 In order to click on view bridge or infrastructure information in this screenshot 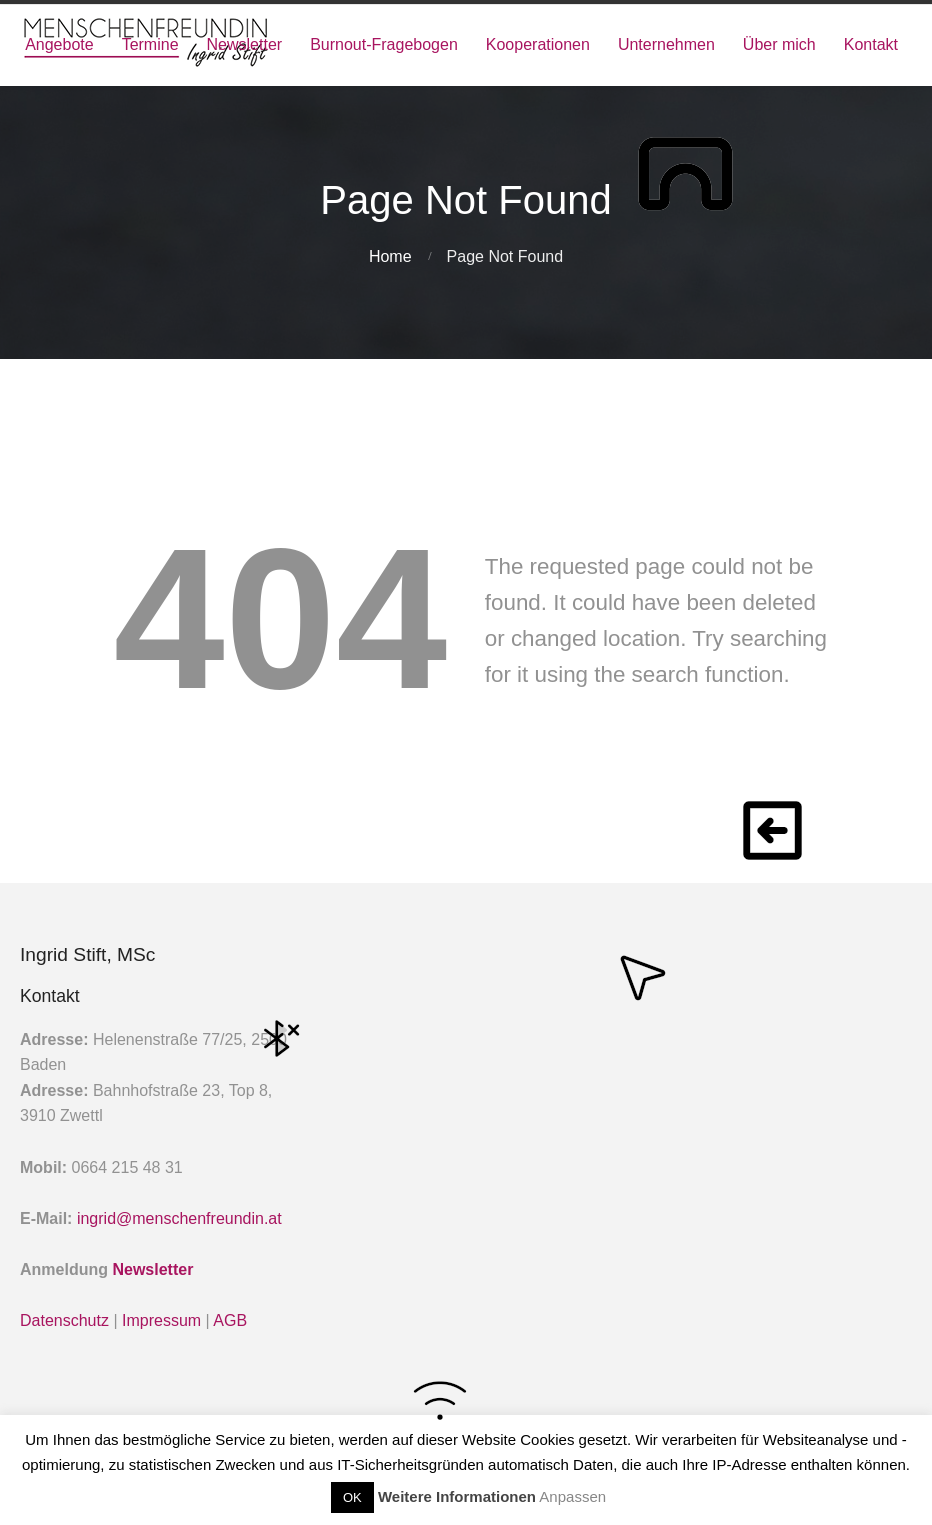, I will do `click(685, 168)`.